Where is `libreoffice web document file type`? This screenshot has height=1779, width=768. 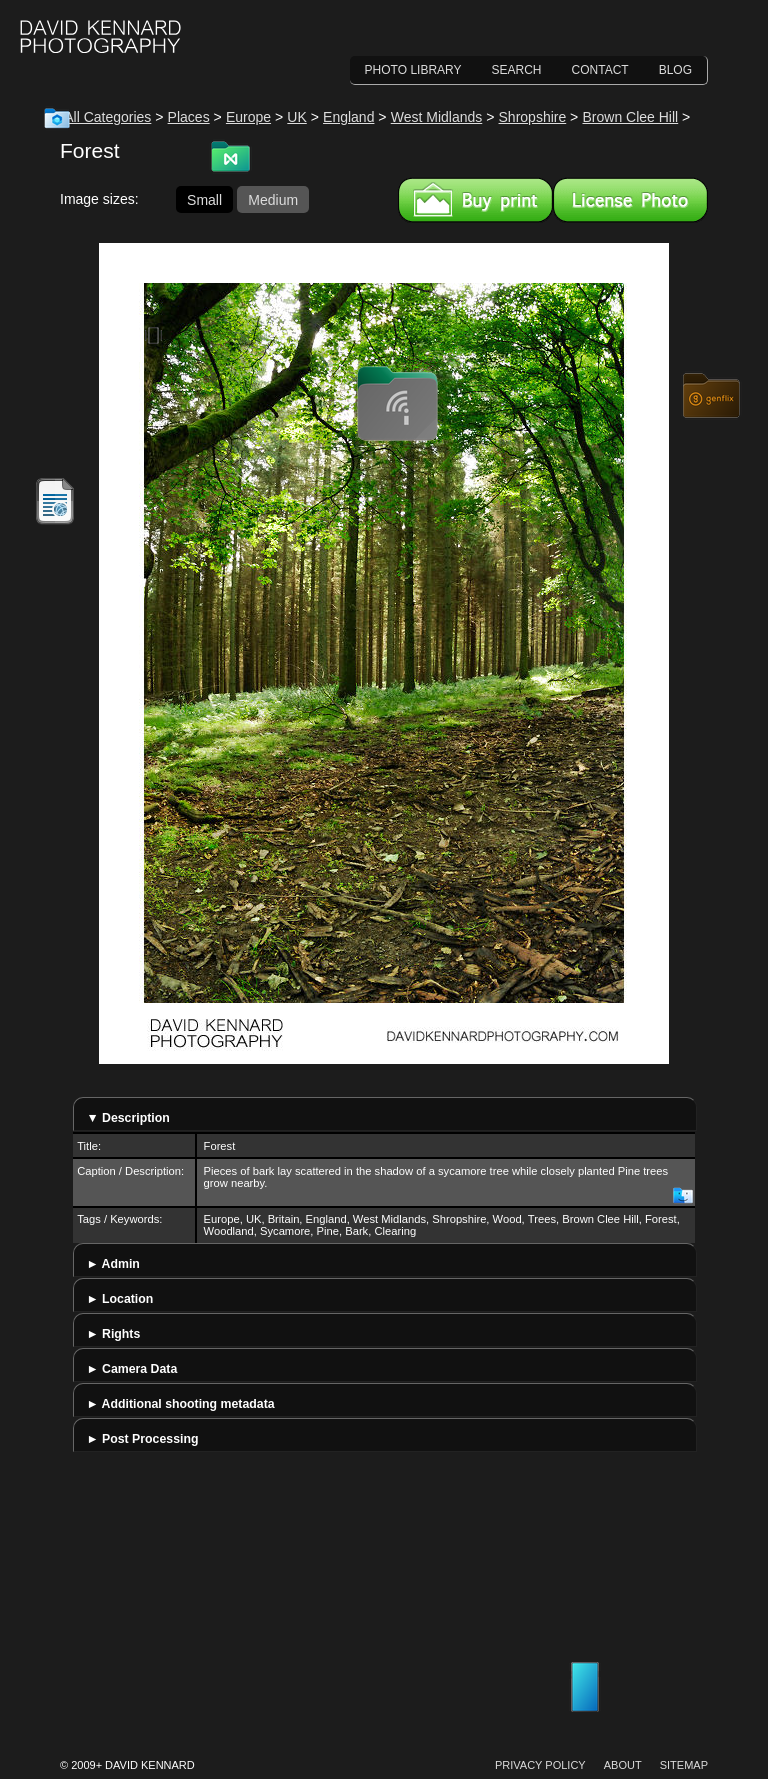 libreoffice web document file type is located at coordinates (55, 501).